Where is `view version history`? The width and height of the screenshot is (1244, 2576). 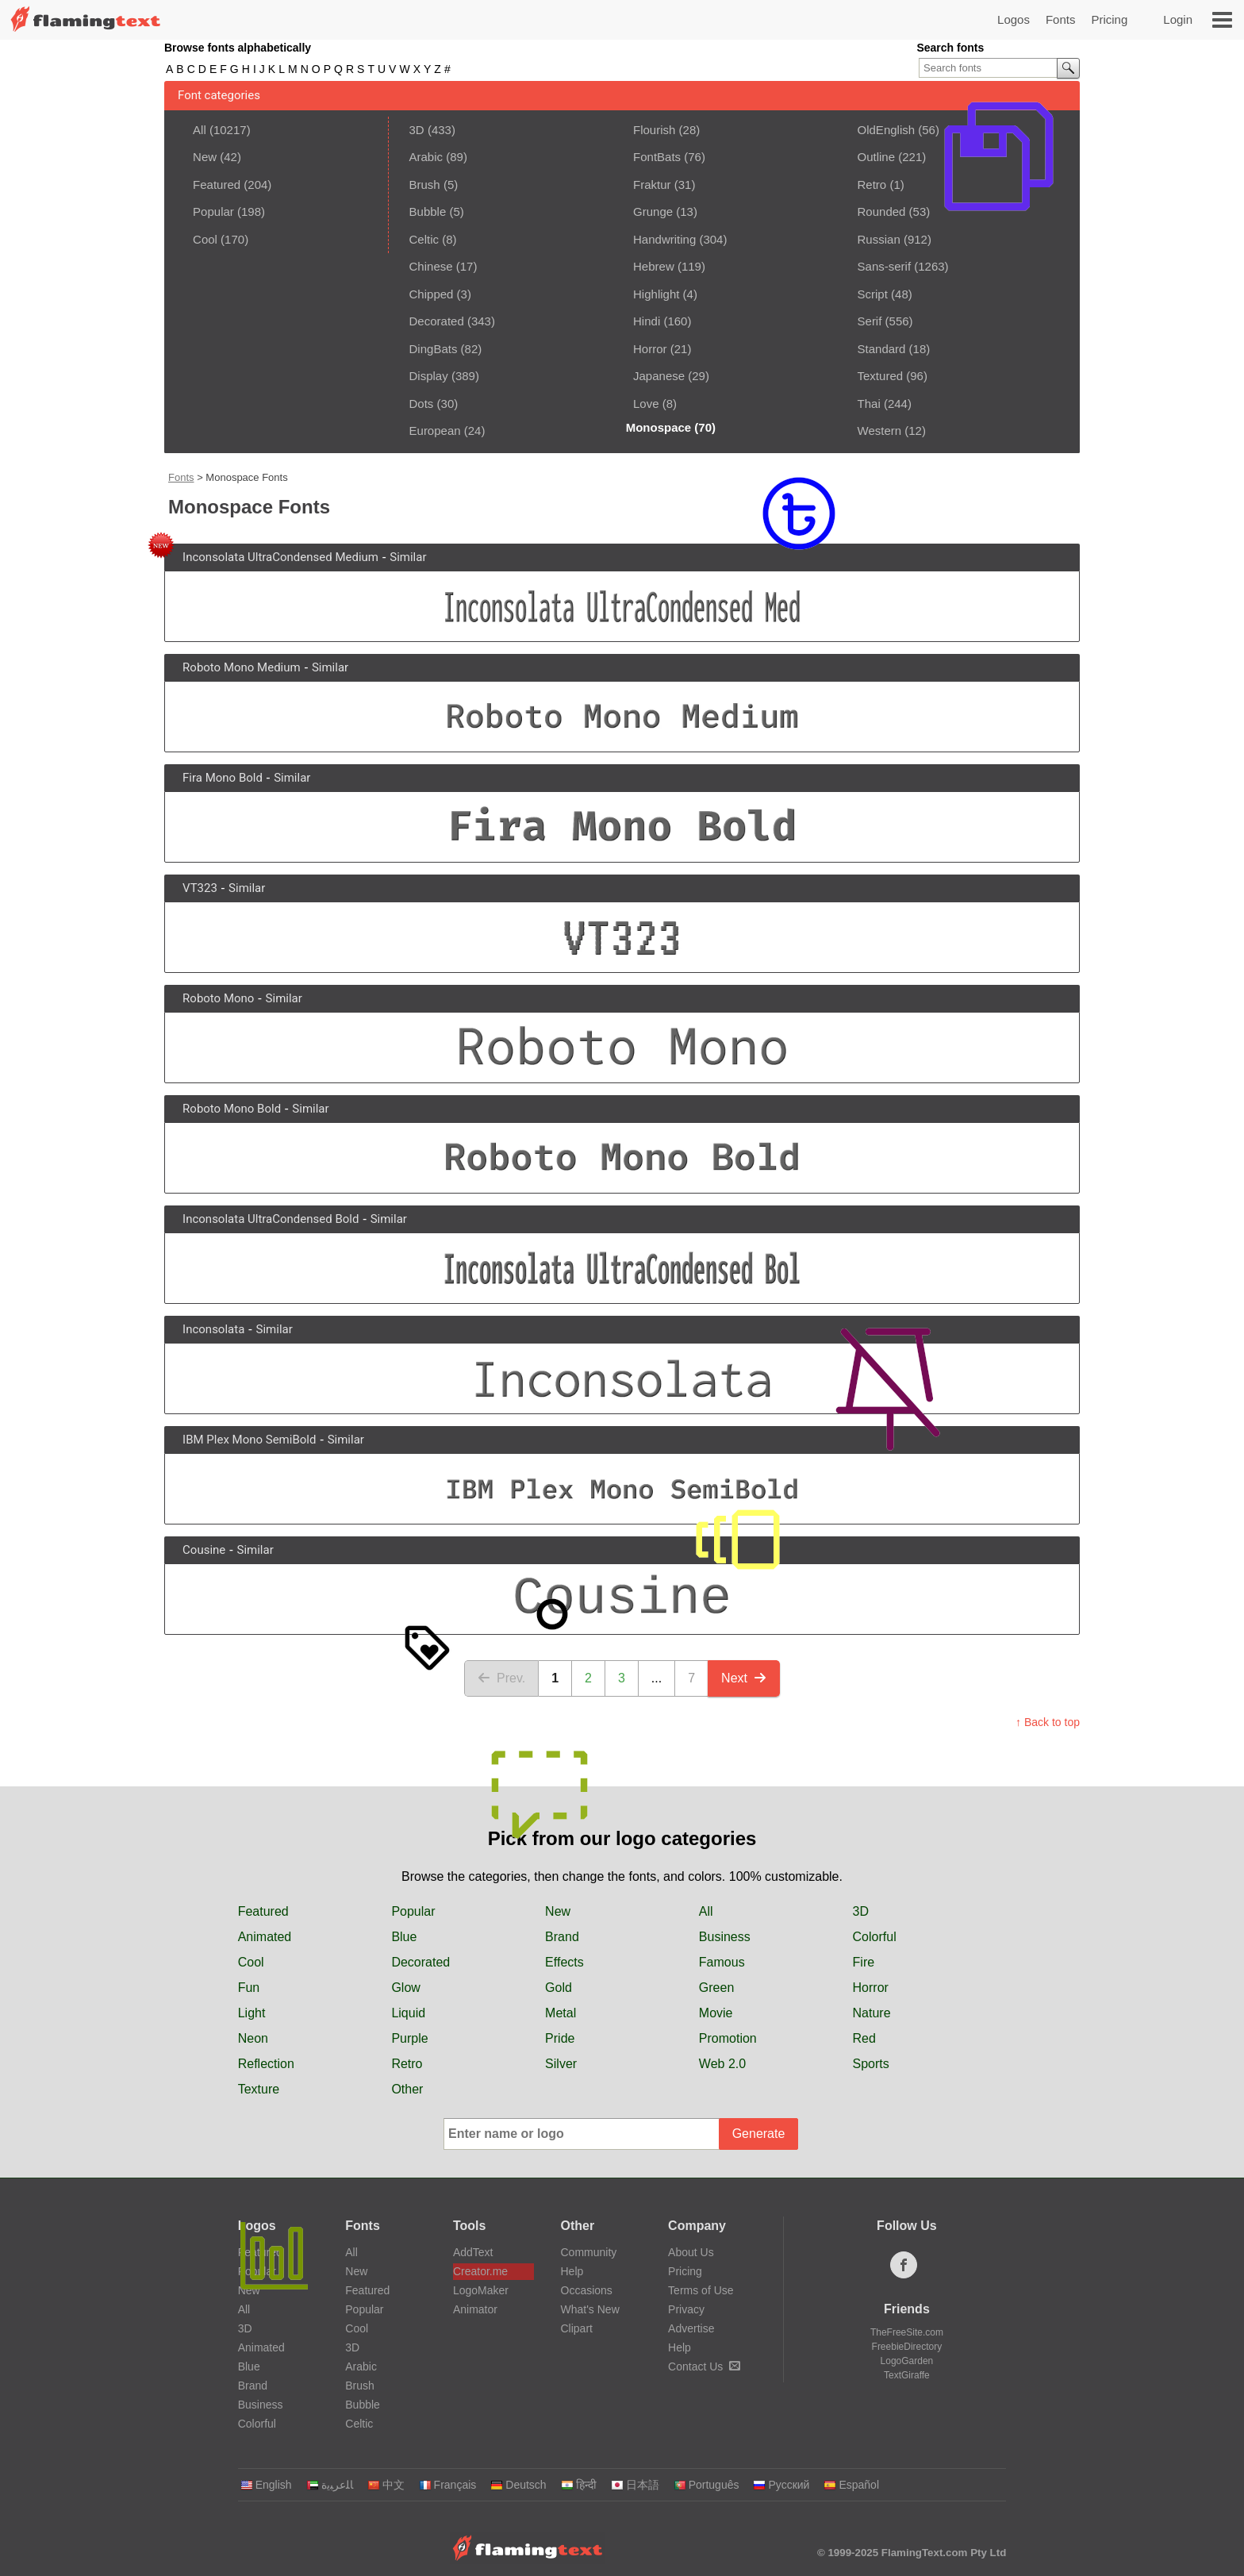
view version history is located at coordinates (738, 1540).